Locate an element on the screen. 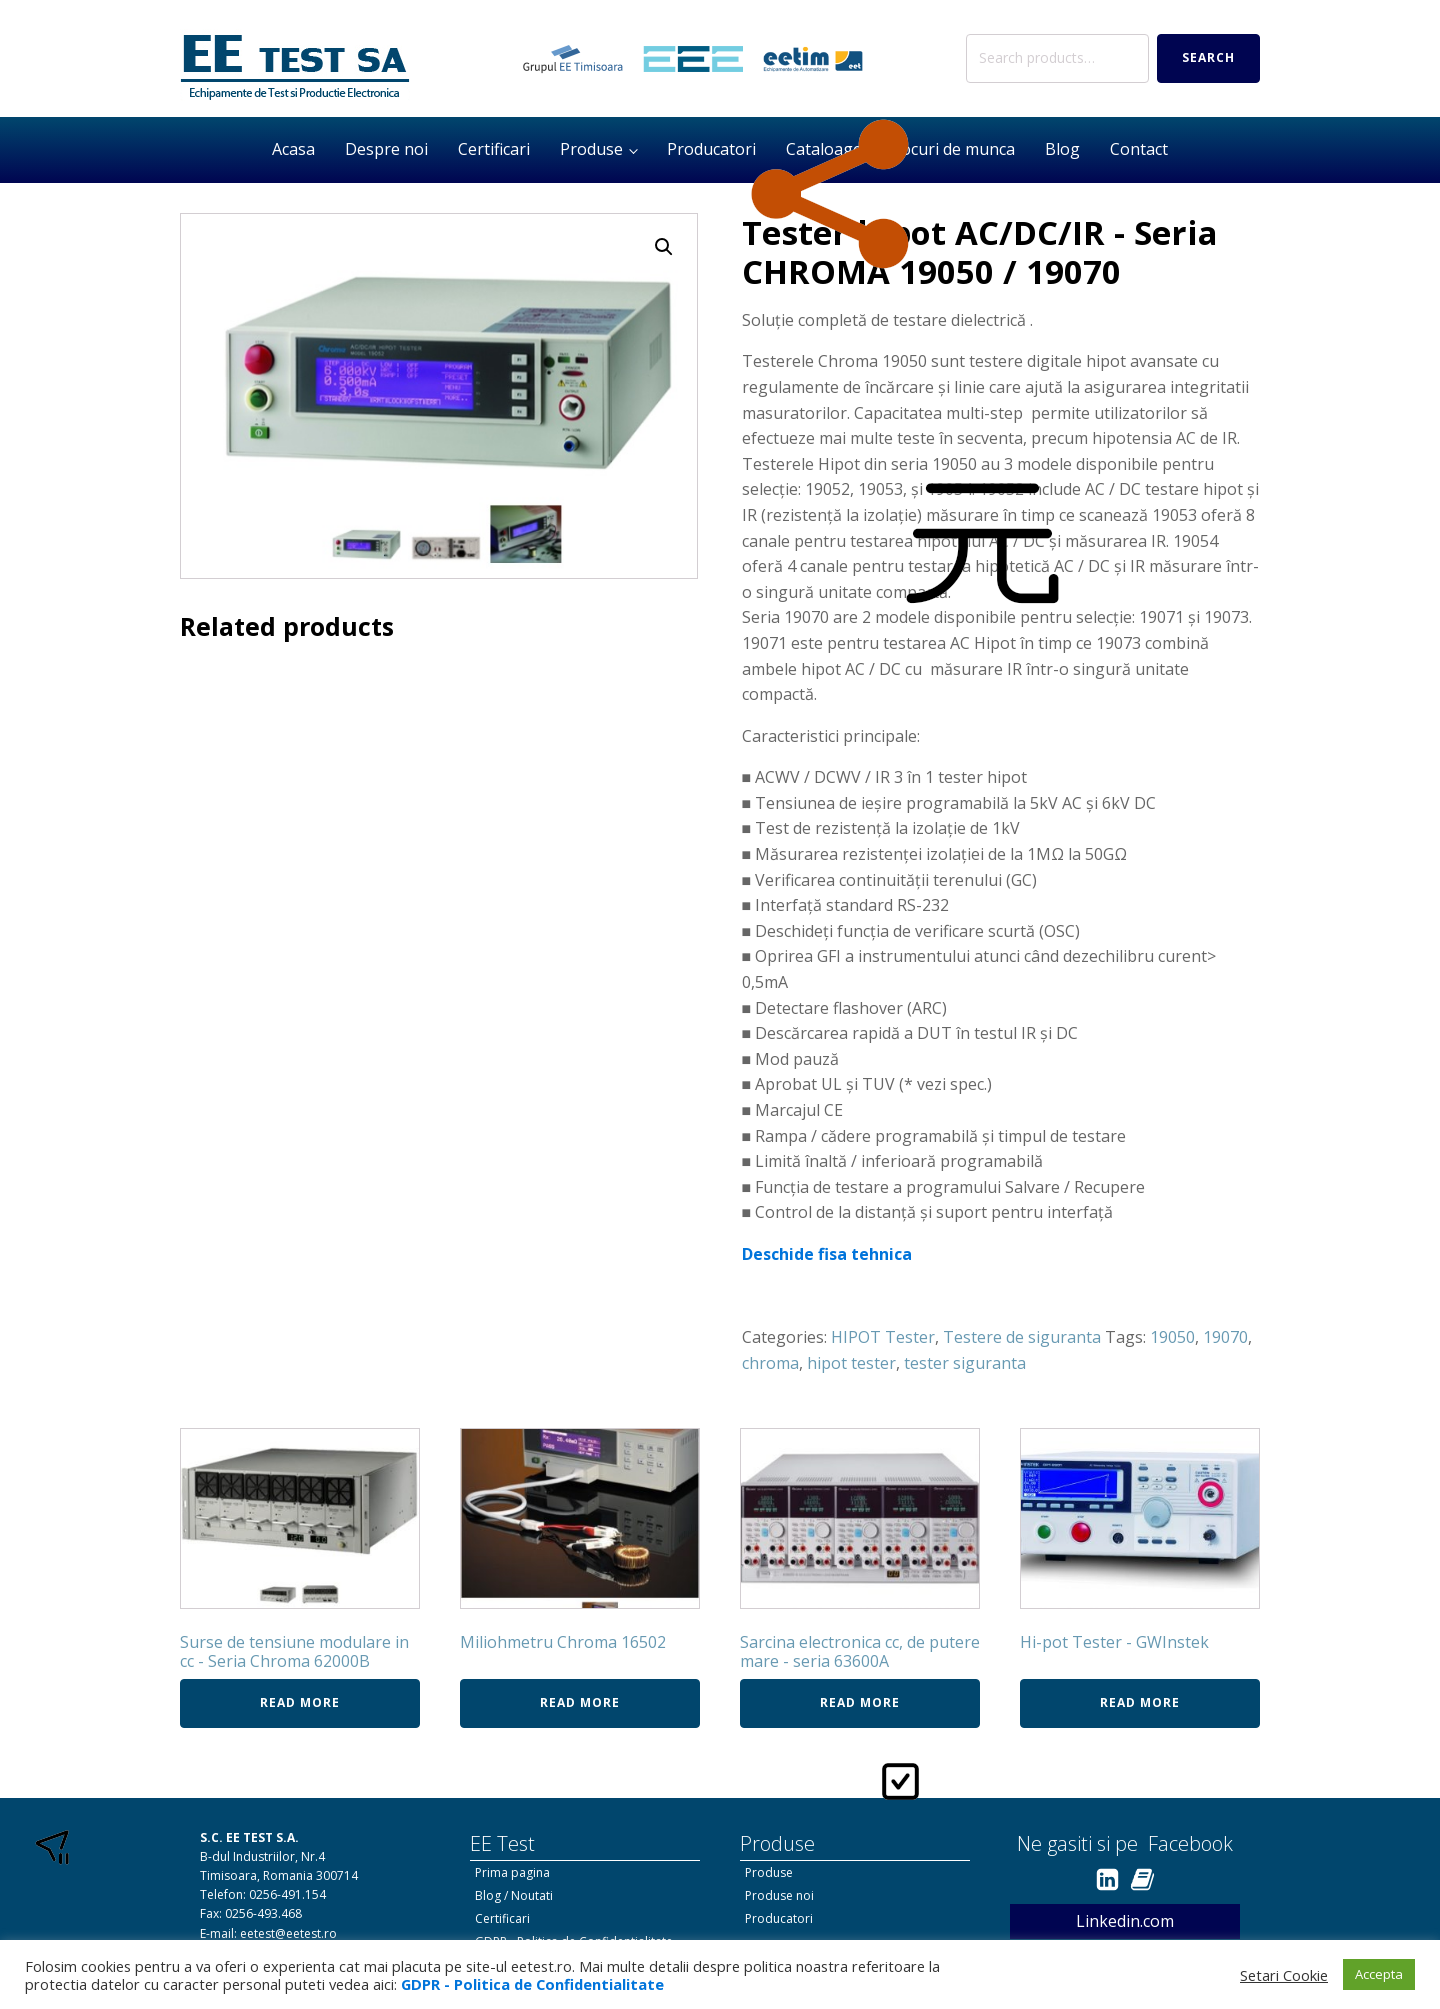  pause location sharing is located at coordinates (52, 1846).